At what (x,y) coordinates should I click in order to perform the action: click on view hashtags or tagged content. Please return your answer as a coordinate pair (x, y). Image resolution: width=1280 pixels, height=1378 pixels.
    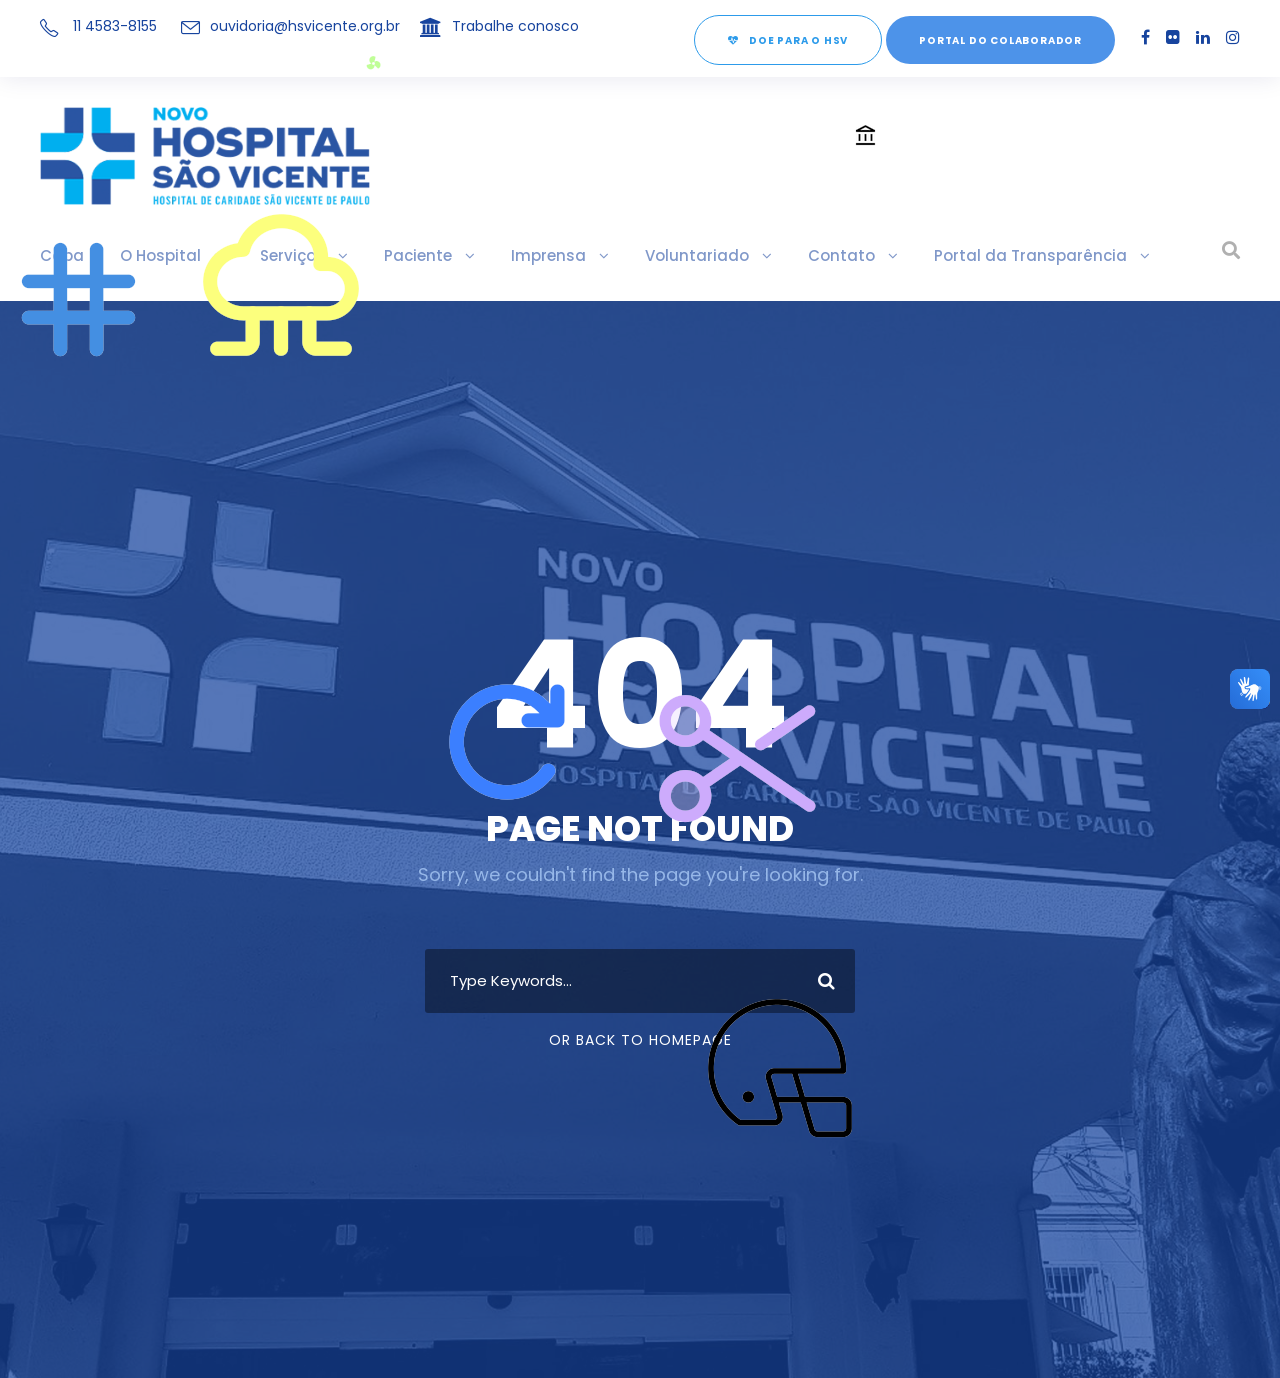
    Looking at the image, I should click on (78, 299).